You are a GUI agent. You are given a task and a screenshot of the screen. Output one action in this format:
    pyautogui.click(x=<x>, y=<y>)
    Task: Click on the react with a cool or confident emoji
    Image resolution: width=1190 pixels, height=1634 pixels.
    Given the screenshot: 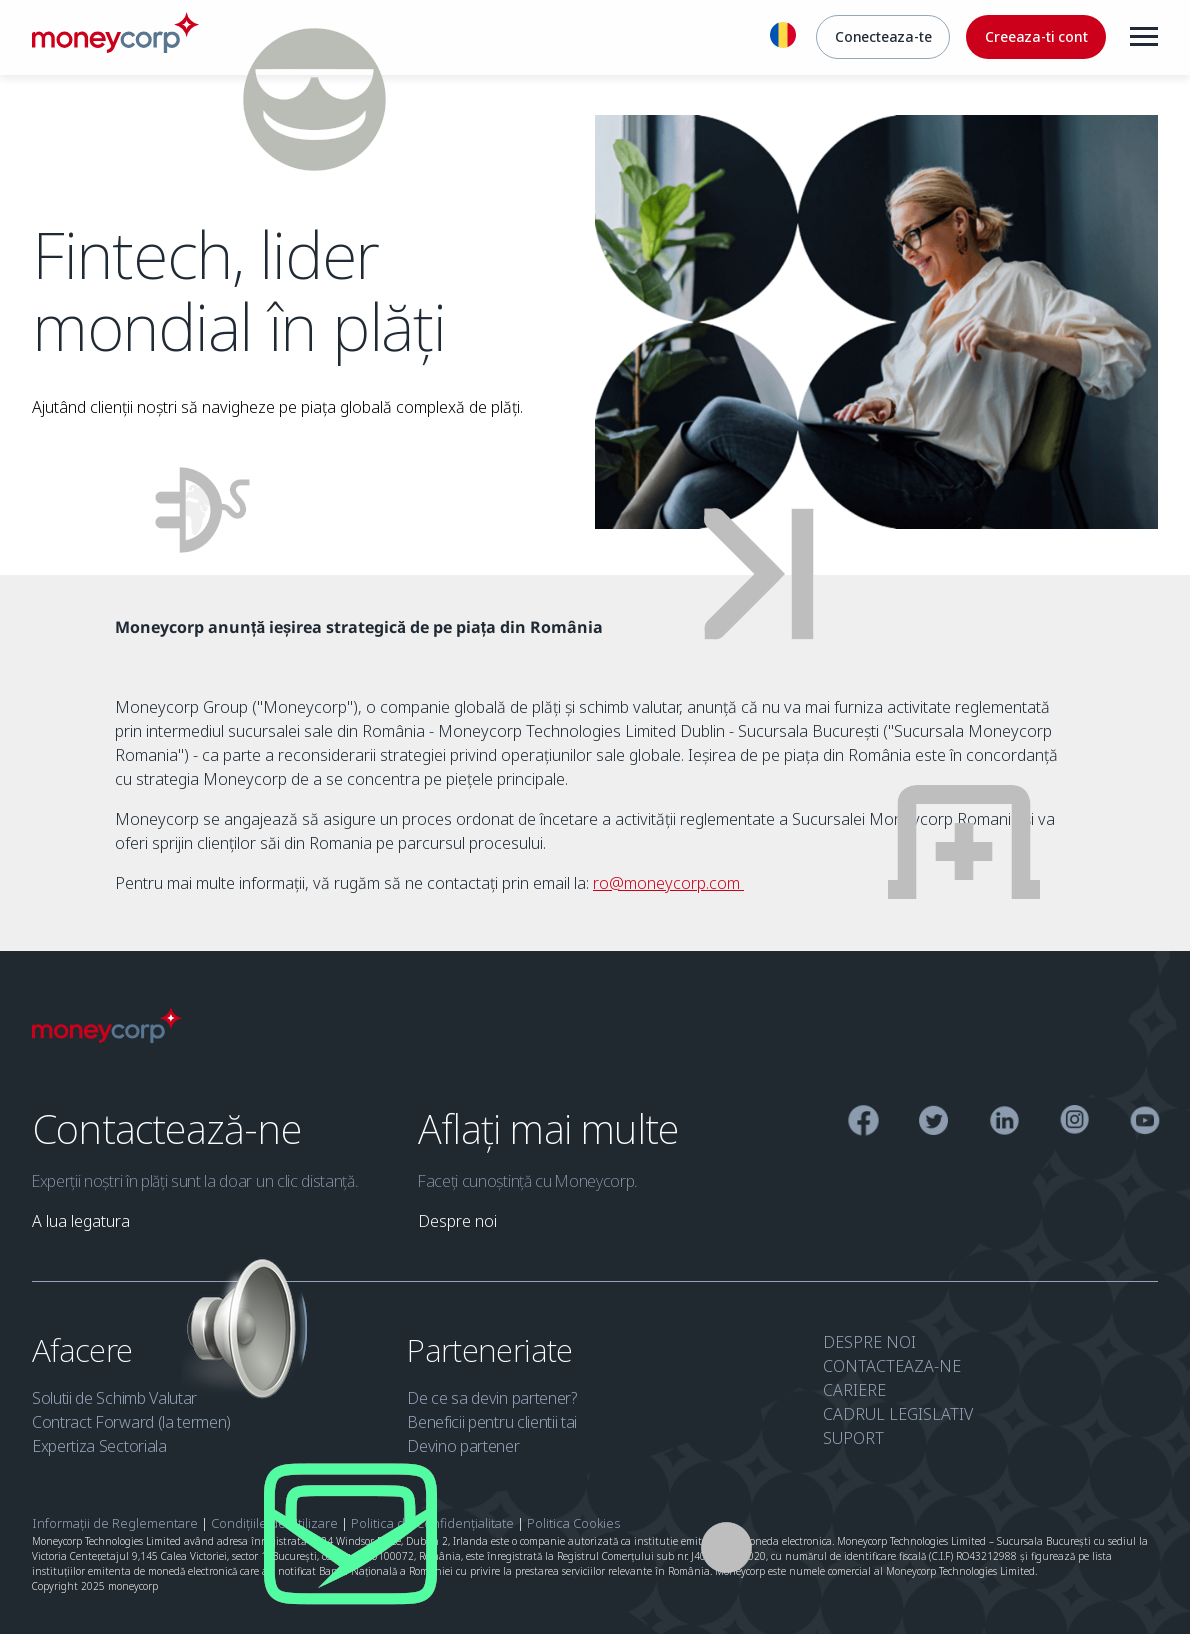 What is the action you would take?
    pyautogui.click(x=314, y=99)
    